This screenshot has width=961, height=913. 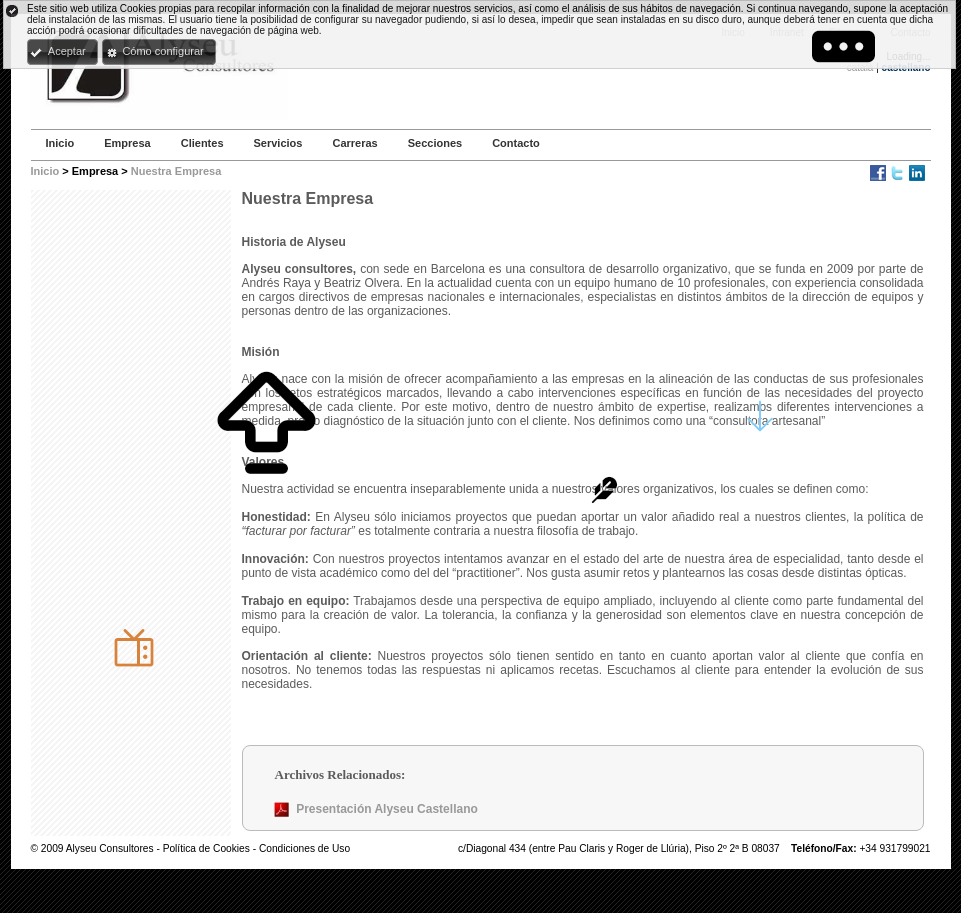 I want to click on access TV or video streaming content, so click(x=134, y=650).